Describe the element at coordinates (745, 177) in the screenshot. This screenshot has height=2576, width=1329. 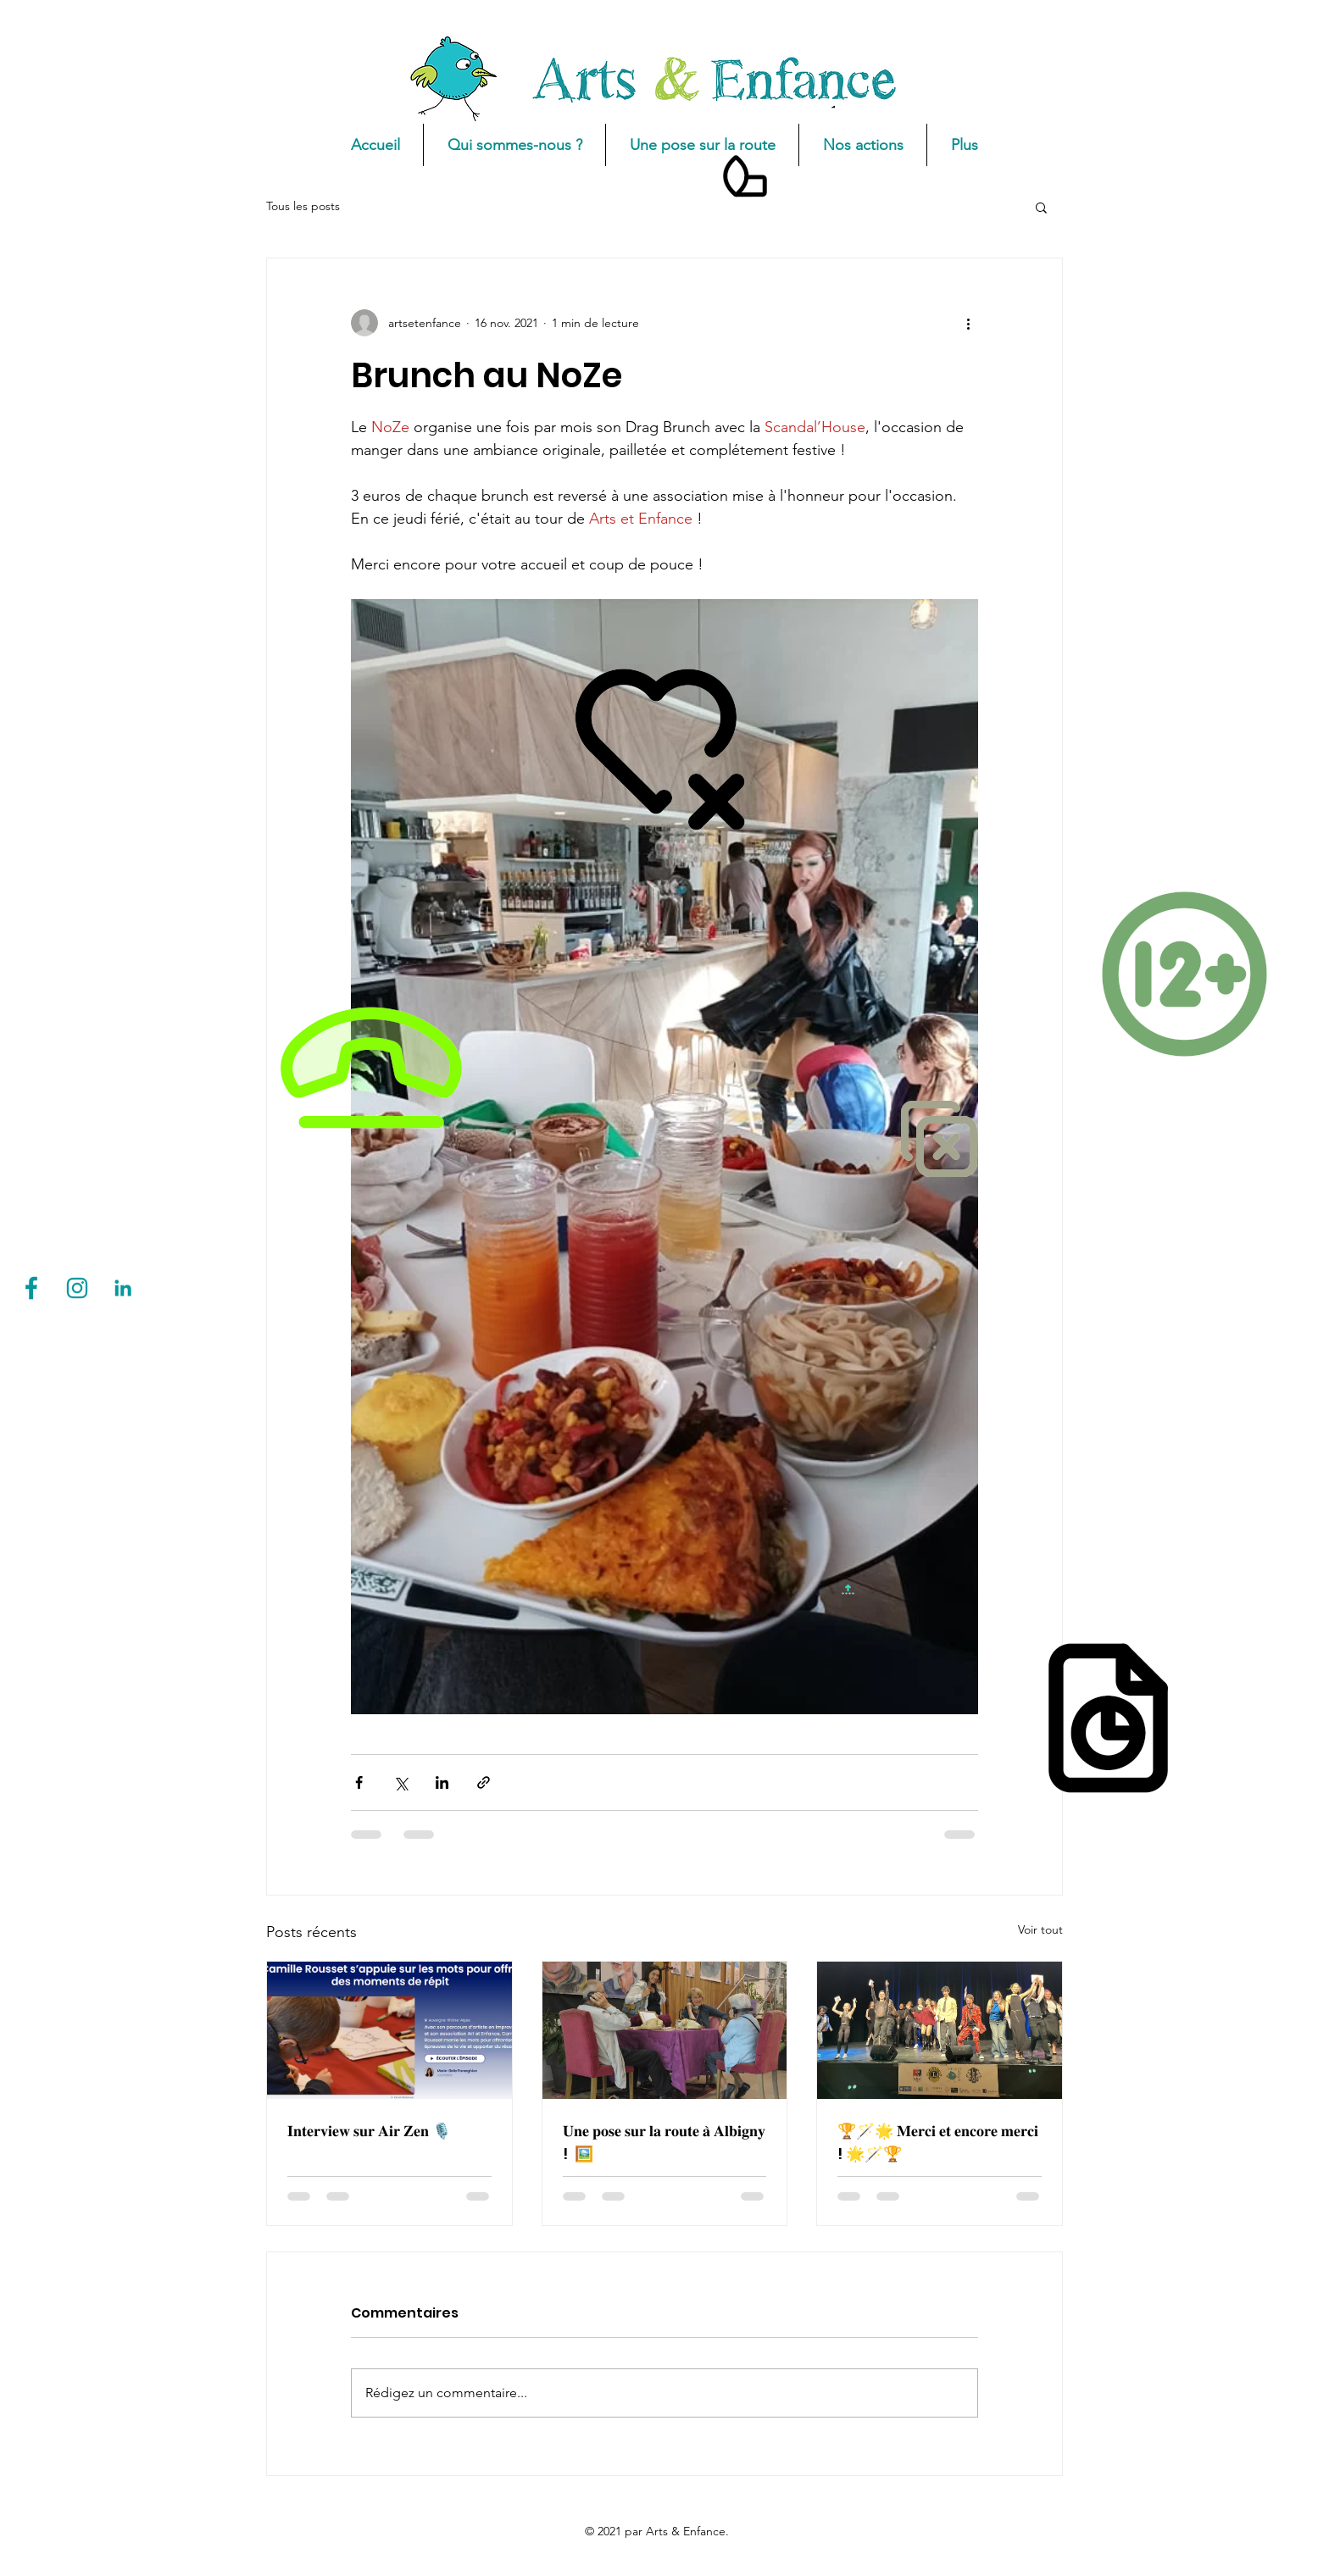
I see `open snapseed photo editor` at that location.